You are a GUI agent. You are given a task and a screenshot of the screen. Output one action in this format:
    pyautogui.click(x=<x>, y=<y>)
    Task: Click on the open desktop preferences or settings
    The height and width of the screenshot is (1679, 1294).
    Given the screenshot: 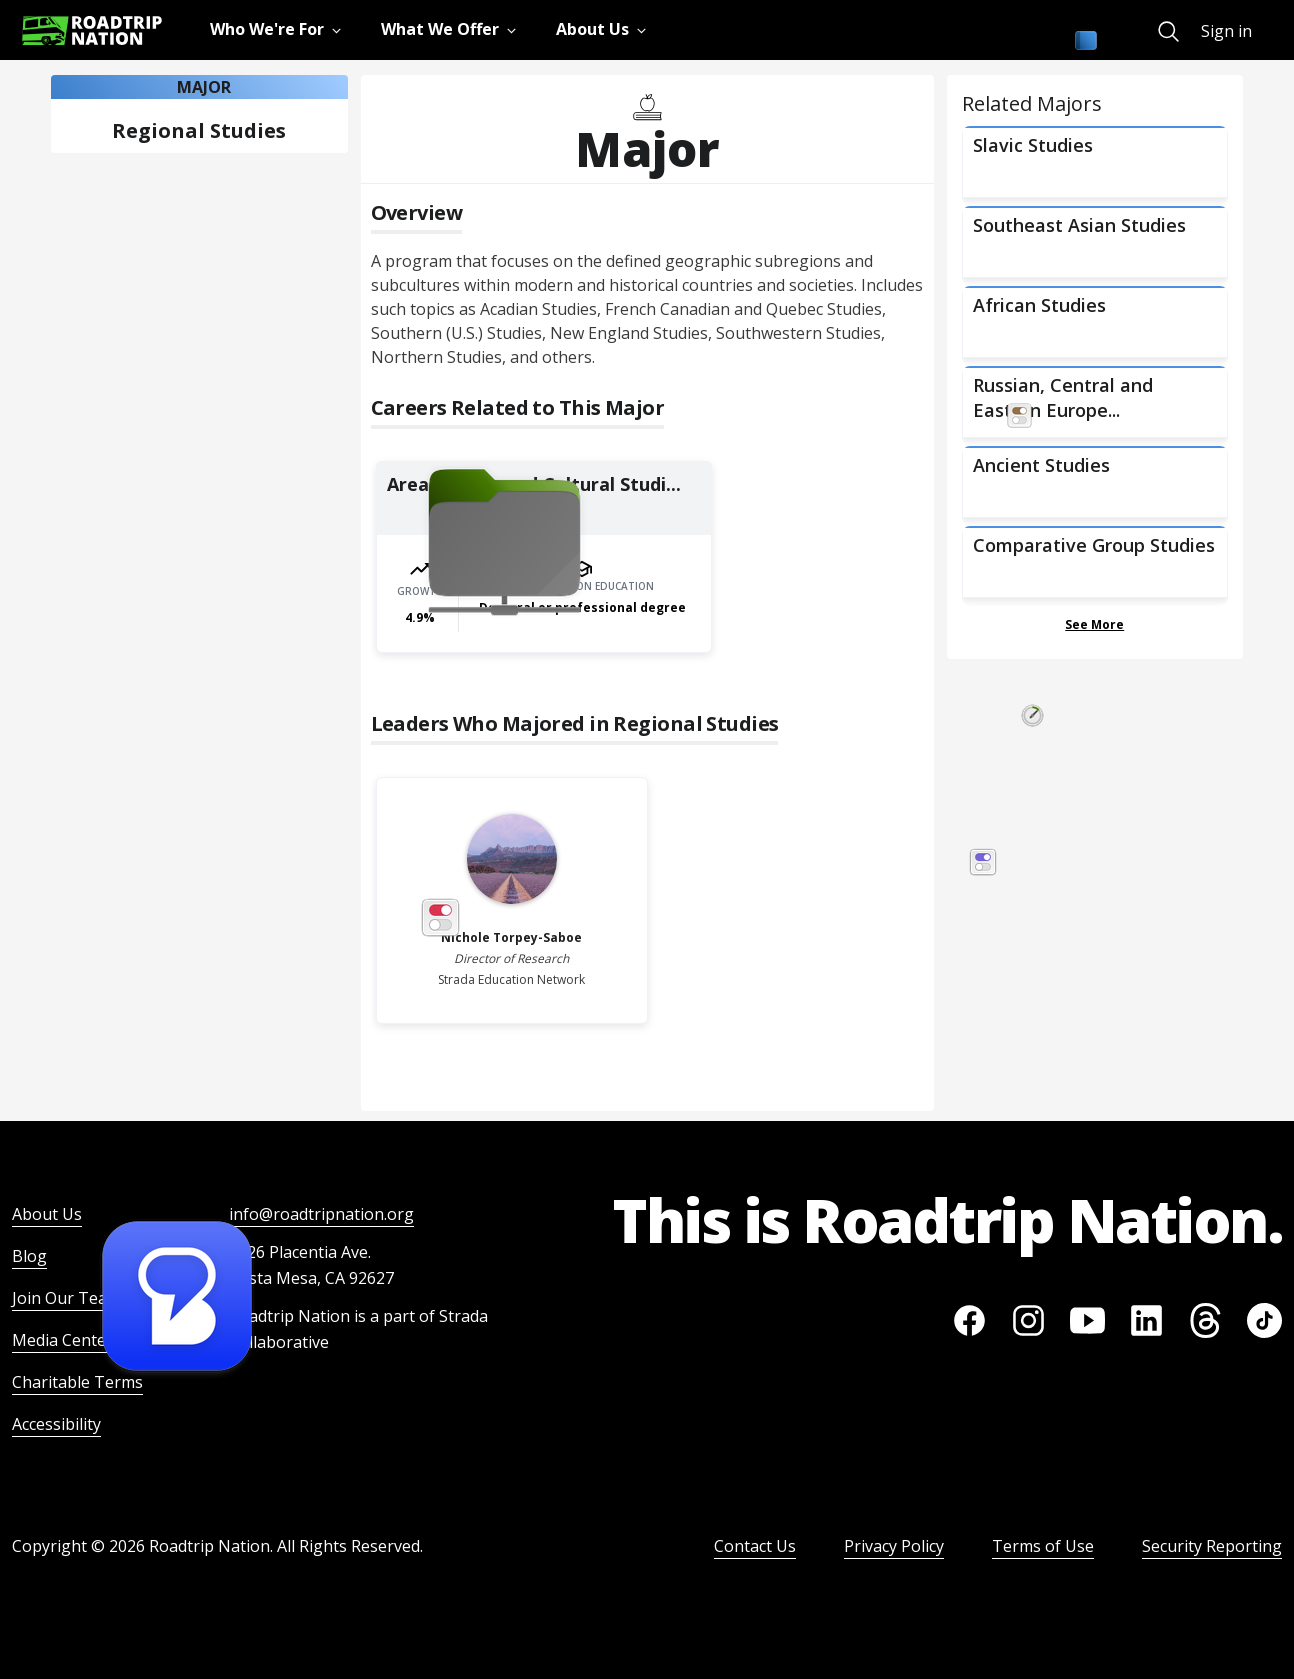 What is the action you would take?
    pyautogui.click(x=983, y=862)
    